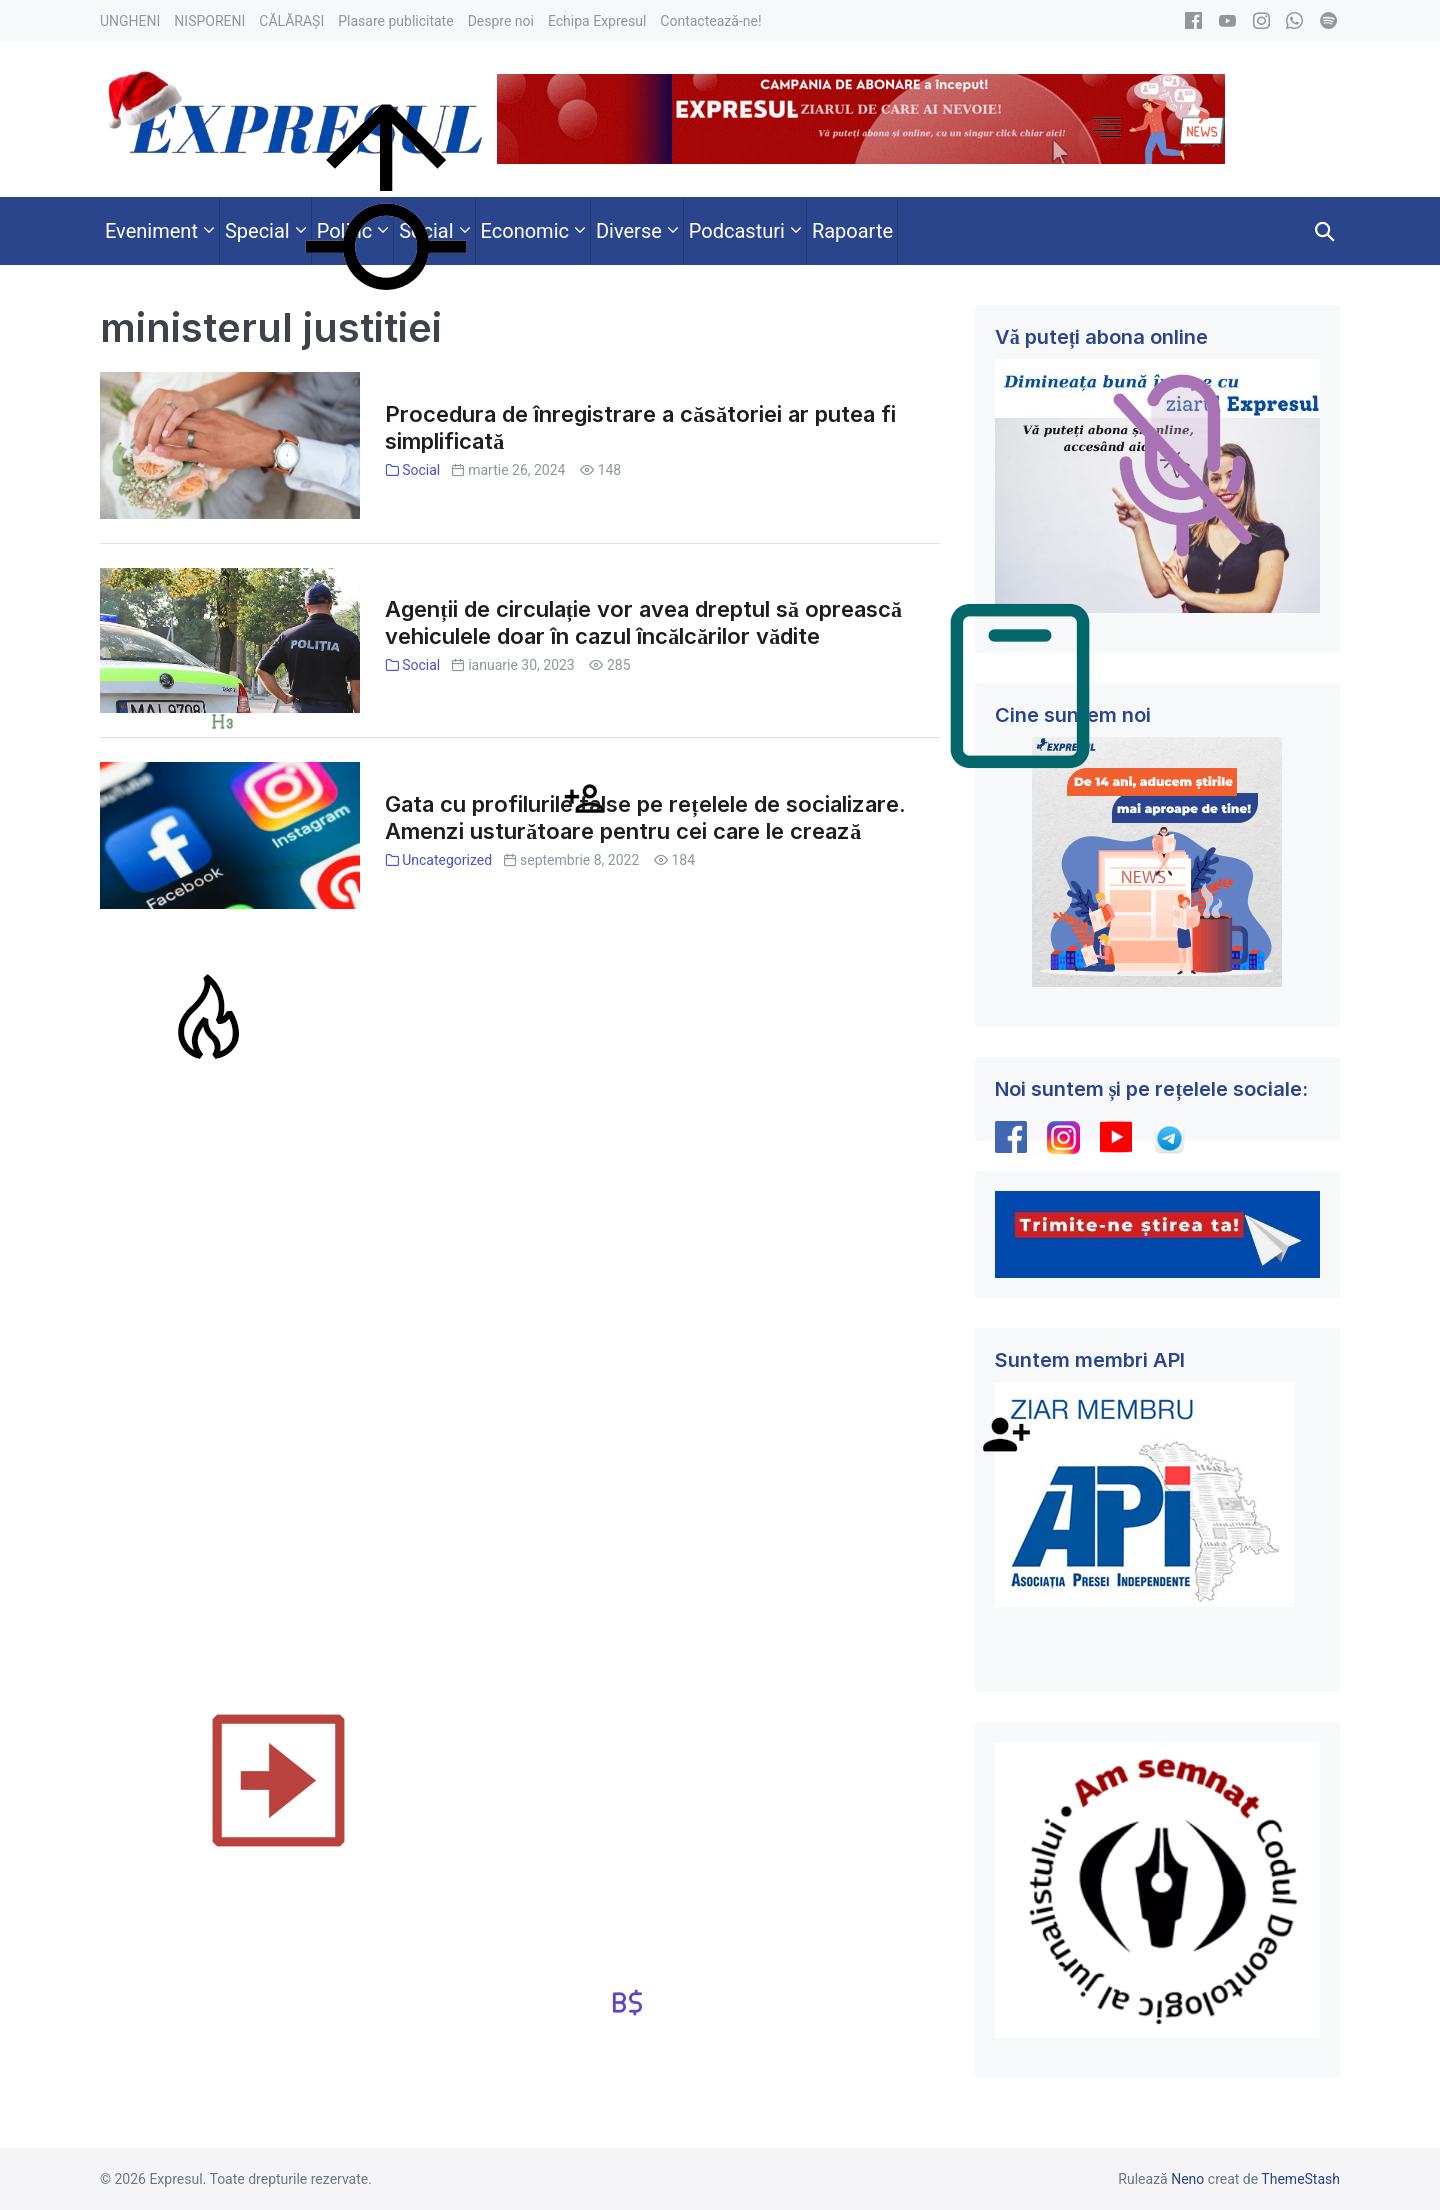 The height and width of the screenshot is (2210, 1440). Describe the element at coordinates (627, 2002) in the screenshot. I see `display price in Brunei dollars` at that location.